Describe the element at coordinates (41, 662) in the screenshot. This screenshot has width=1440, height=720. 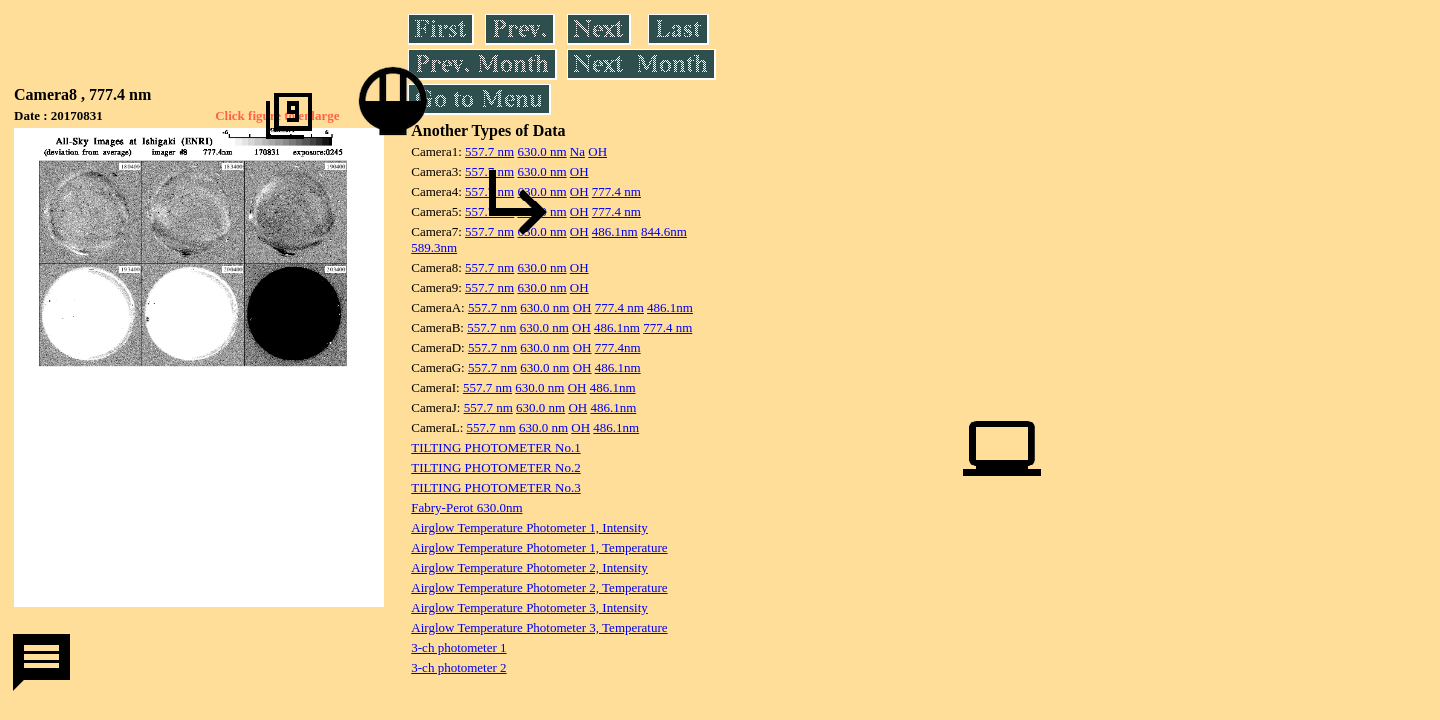
I see `open messaging or chat` at that location.